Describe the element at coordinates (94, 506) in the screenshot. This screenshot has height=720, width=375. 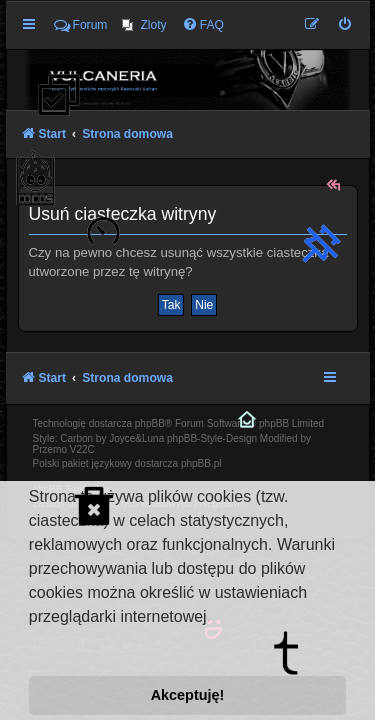
I see `delete selected item` at that location.